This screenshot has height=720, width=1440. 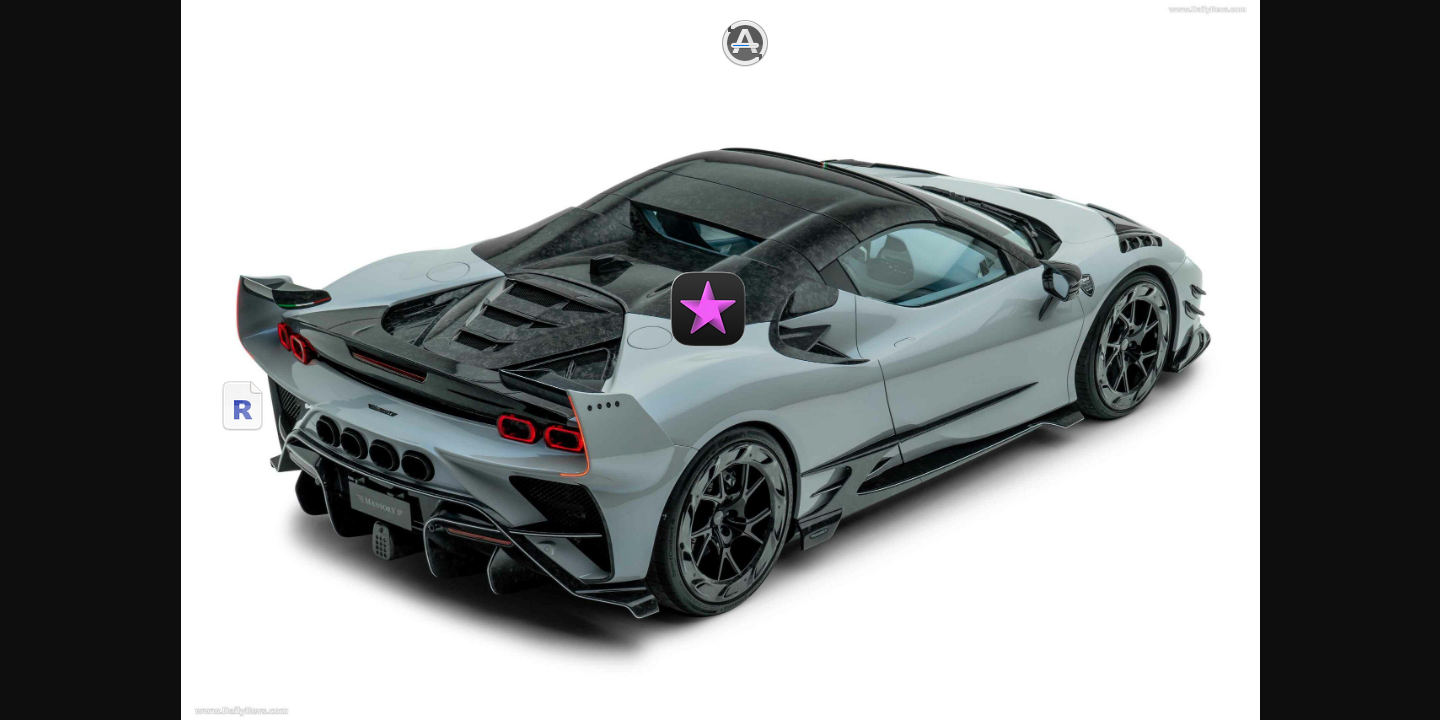 What do you see at coordinates (708, 309) in the screenshot?
I see `open the iTunes Store app` at bounding box center [708, 309].